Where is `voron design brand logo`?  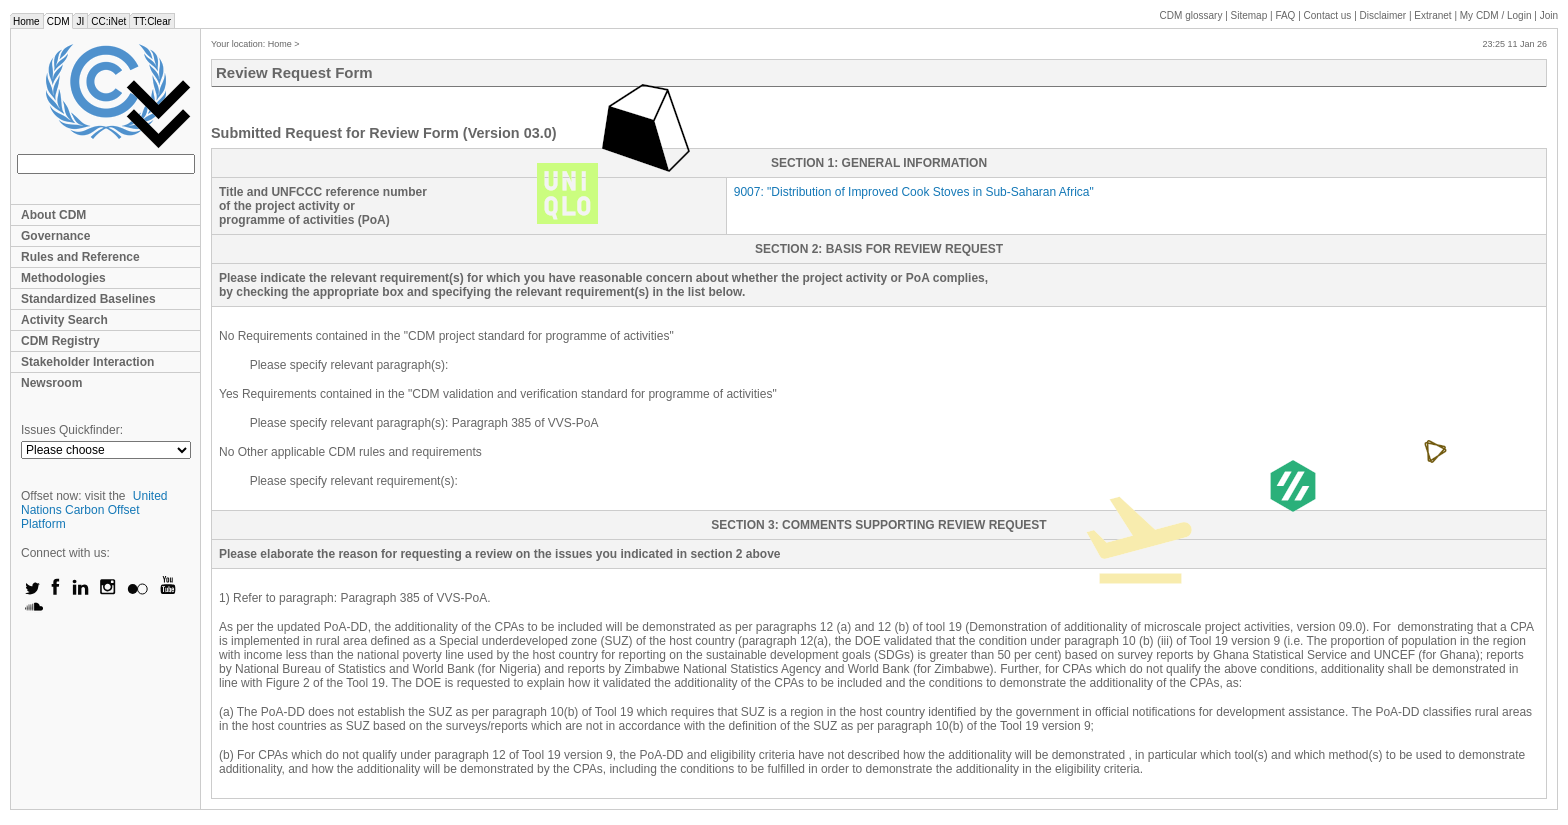 voron design brand logo is located at coordinates (1293, 486).